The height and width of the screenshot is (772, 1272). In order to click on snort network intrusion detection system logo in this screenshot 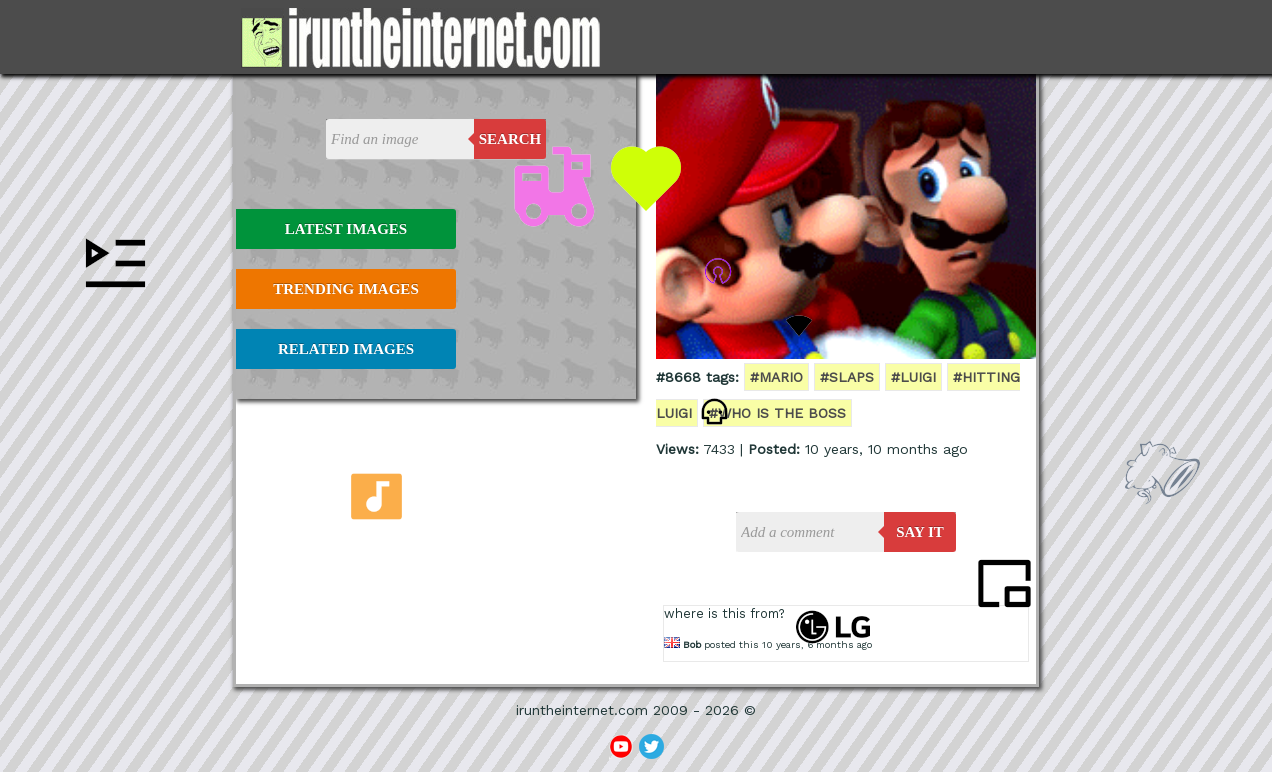, I will do `click(1162, 472)`.